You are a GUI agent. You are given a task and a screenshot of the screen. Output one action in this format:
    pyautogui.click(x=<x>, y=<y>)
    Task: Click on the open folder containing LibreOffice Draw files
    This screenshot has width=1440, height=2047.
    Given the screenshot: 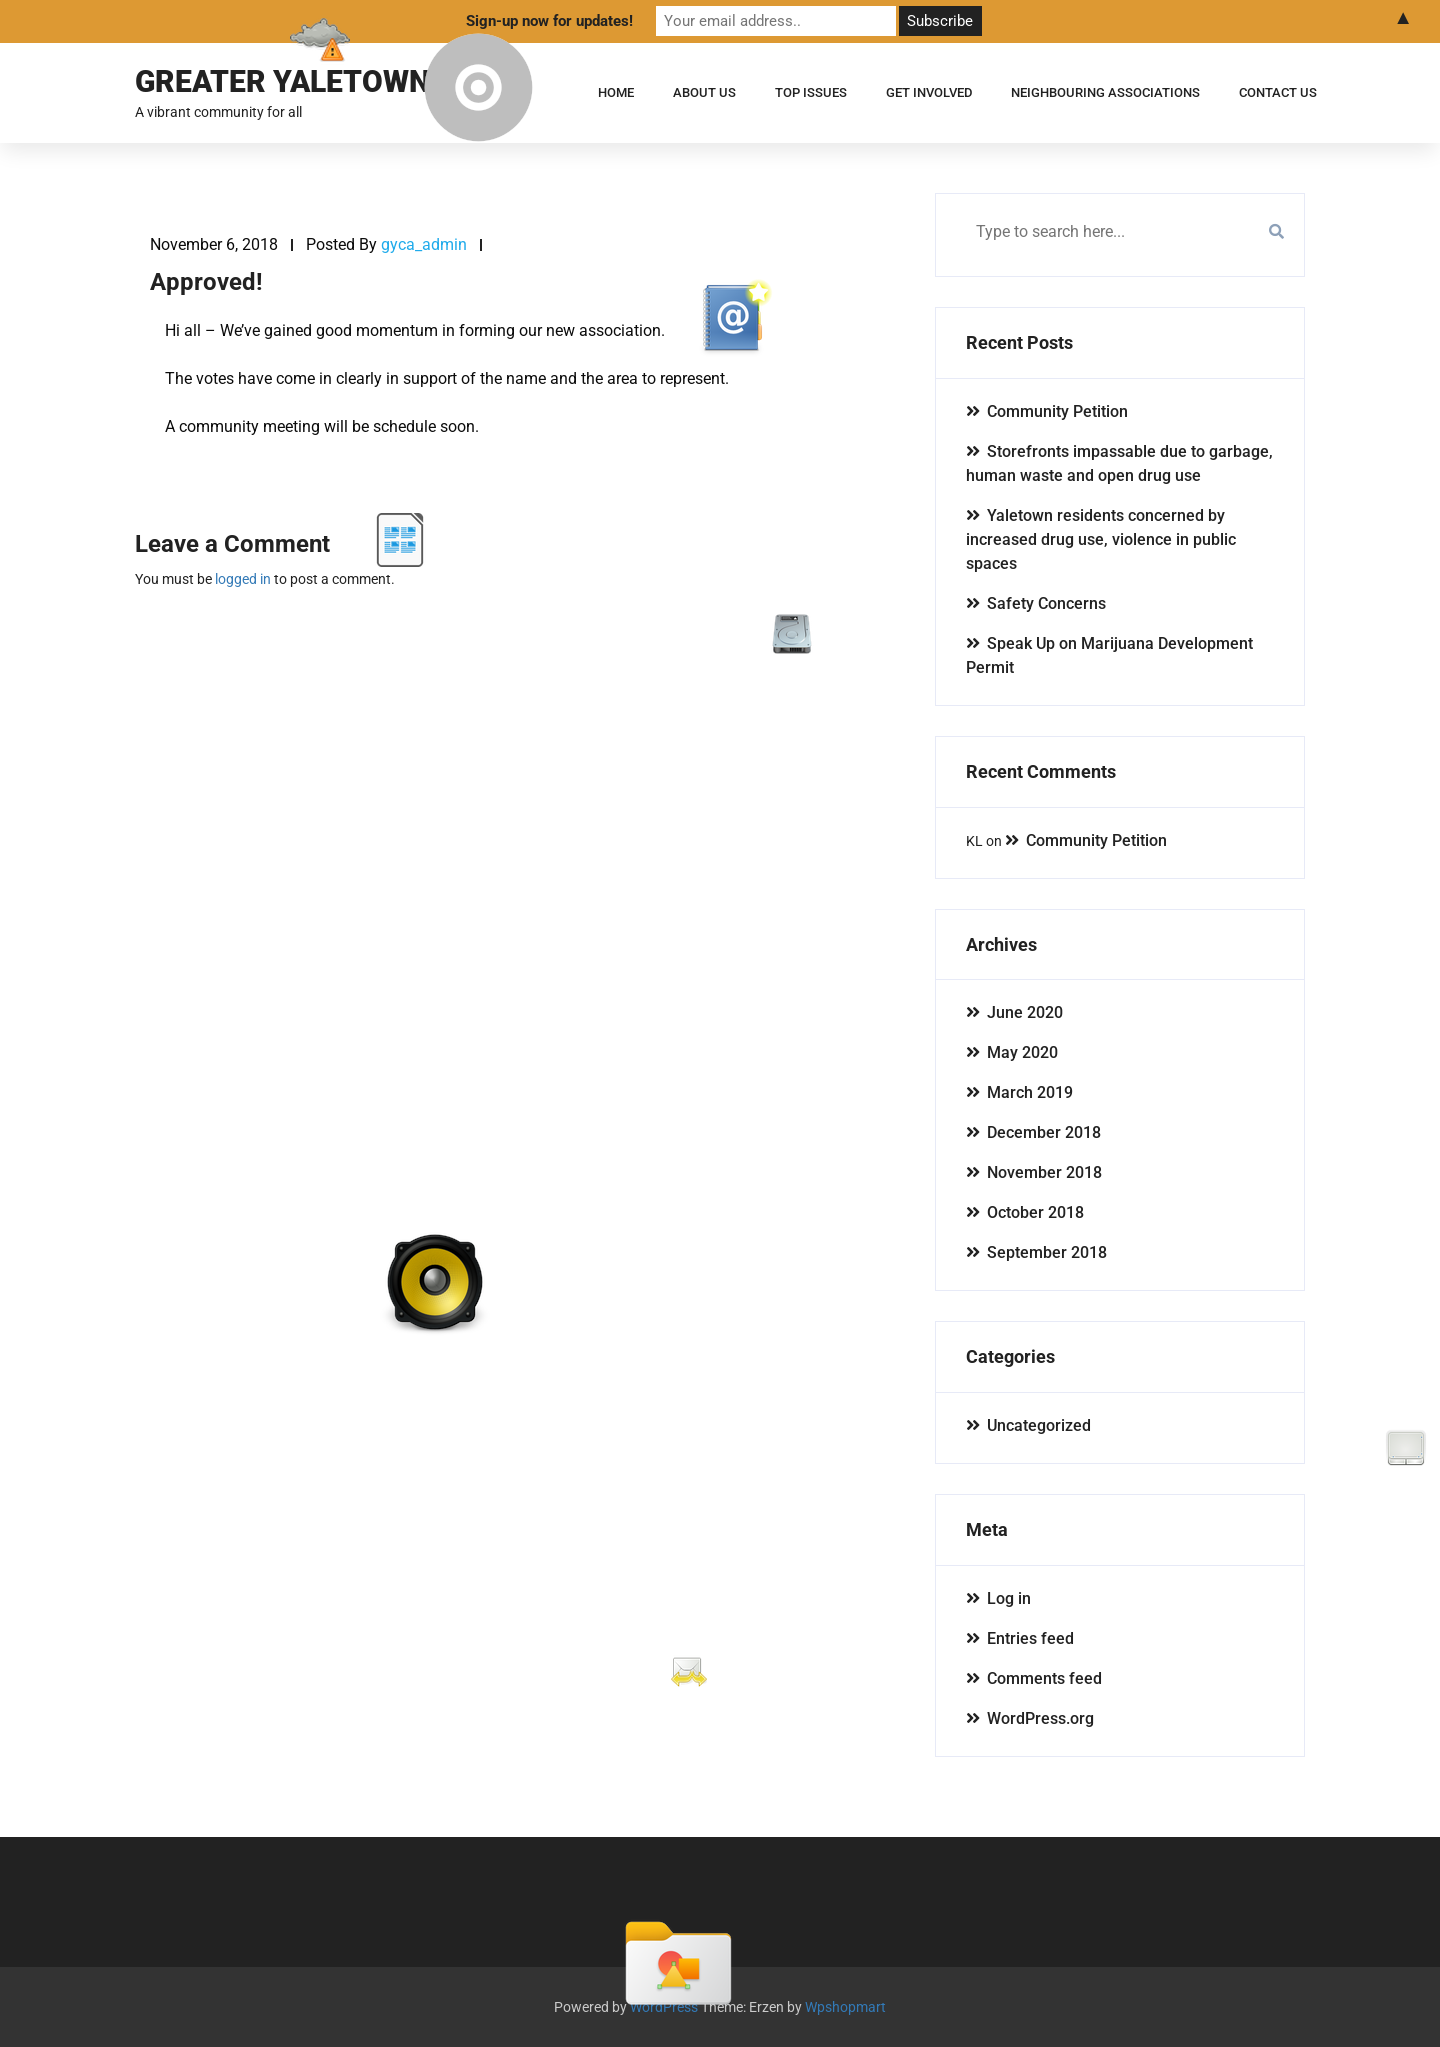 What is the action you would take?
    pyautogui.click(x=678, y=1966)
    